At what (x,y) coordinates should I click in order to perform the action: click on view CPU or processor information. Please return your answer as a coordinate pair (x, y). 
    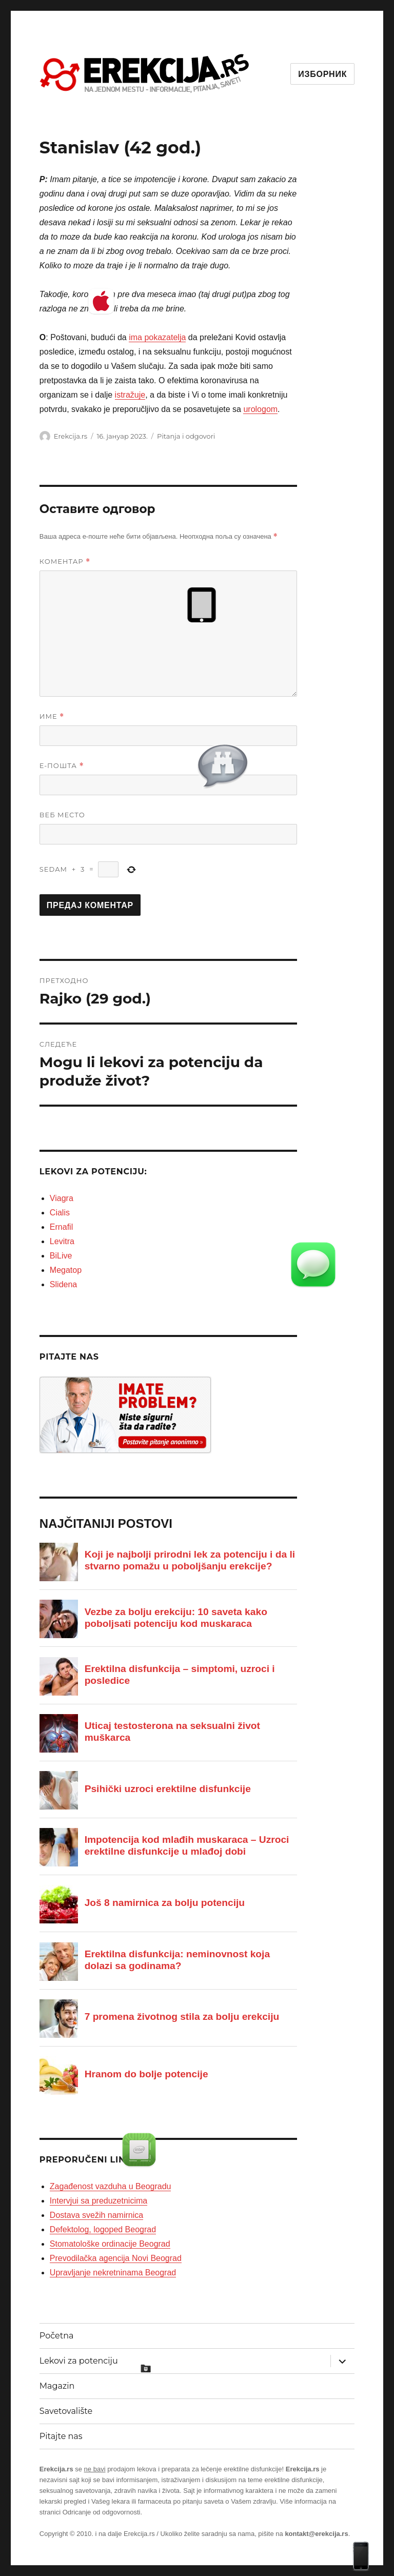
    Looking at the image, I should click on (139, 2150).